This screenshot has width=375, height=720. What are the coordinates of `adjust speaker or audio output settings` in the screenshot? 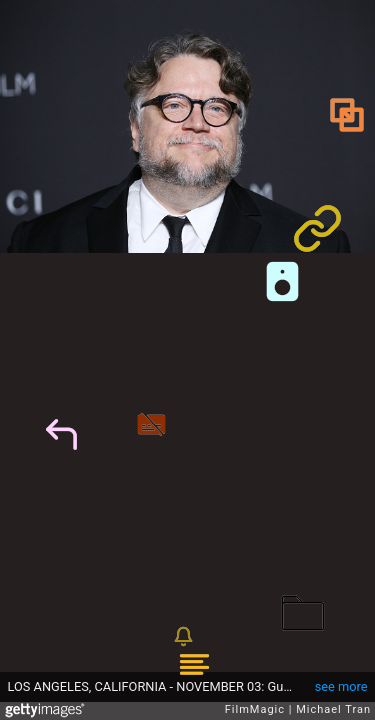 It's located at (282, 281).